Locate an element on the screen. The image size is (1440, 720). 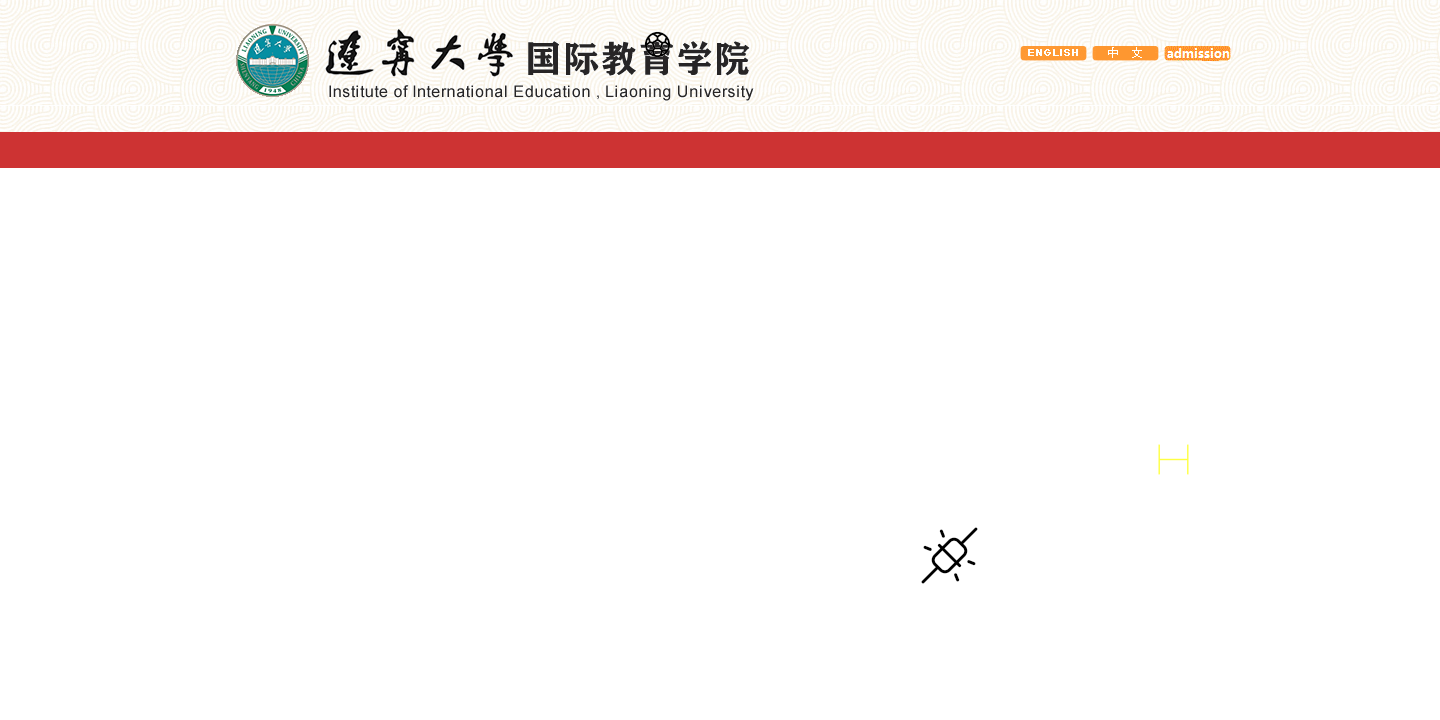
indicates an active connection established is located at coordinates (949, 555).